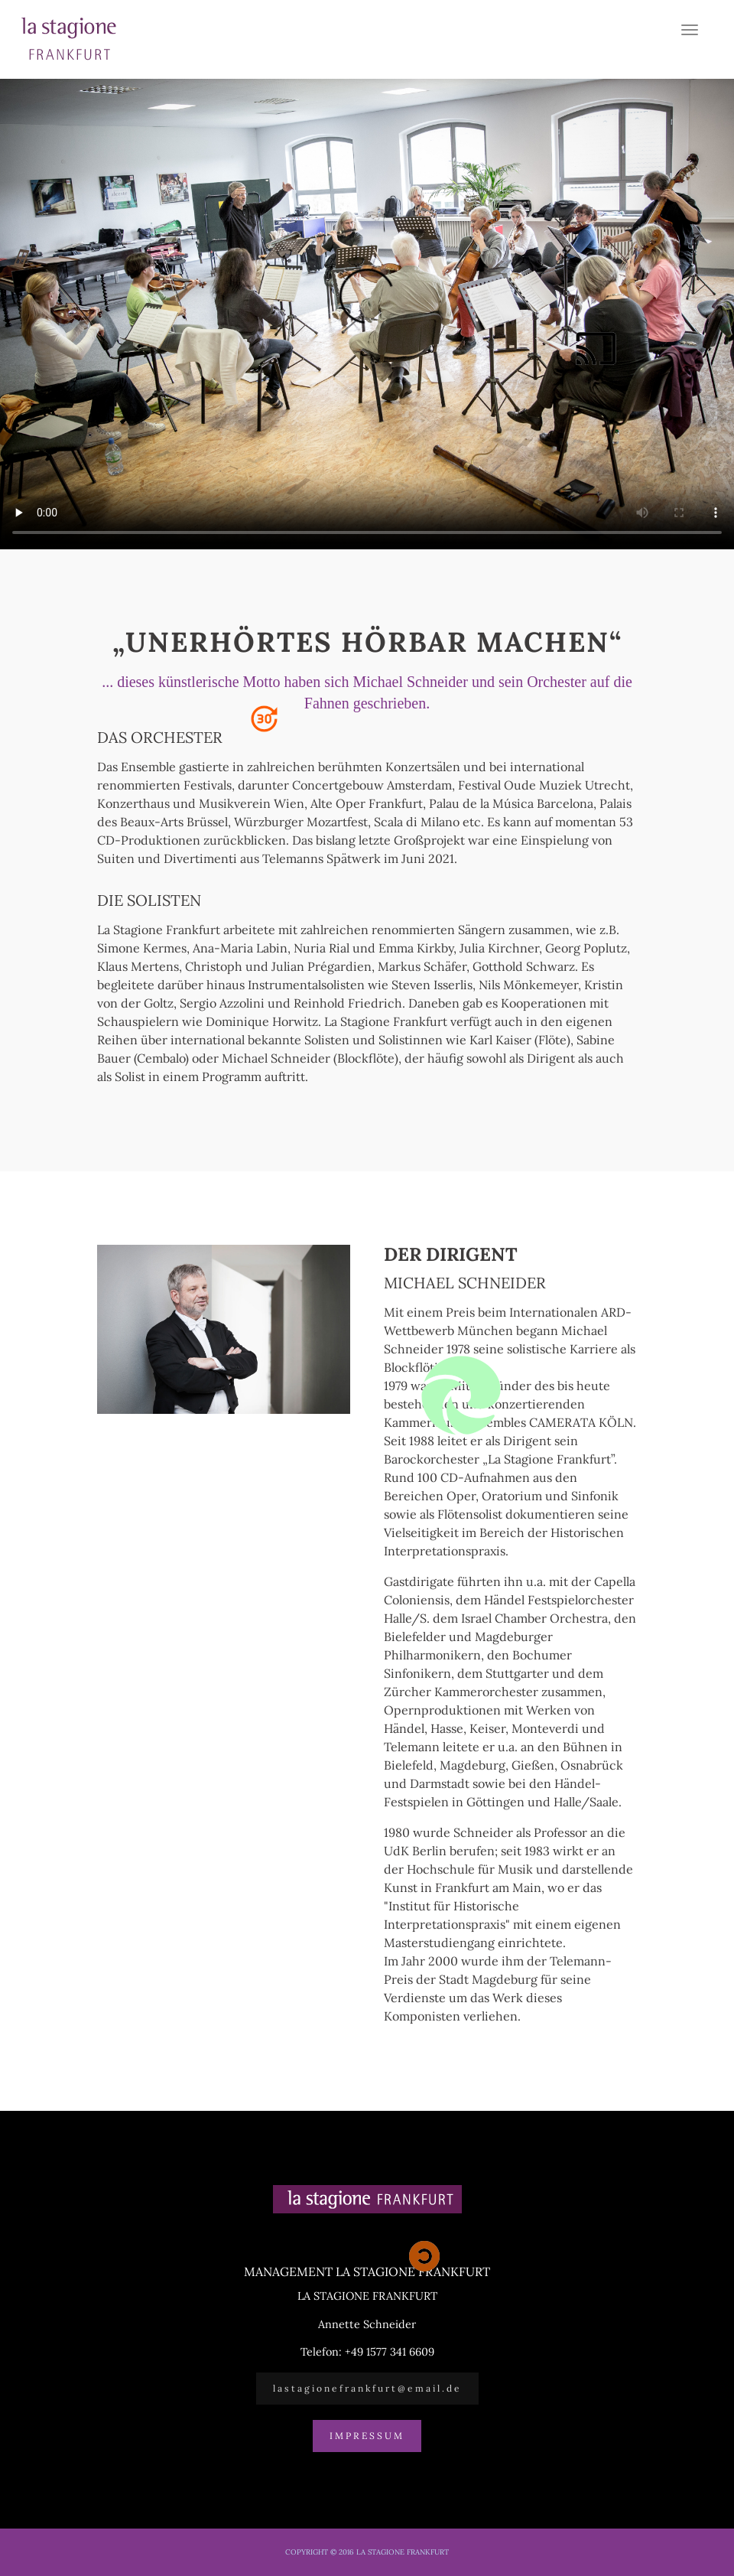 This screenshot has width=734, height=2576. What do you see at coordinates (461, 1395) in the screenshot?
I see `open microsoft edge browser` at bounding box center [461, 1395].